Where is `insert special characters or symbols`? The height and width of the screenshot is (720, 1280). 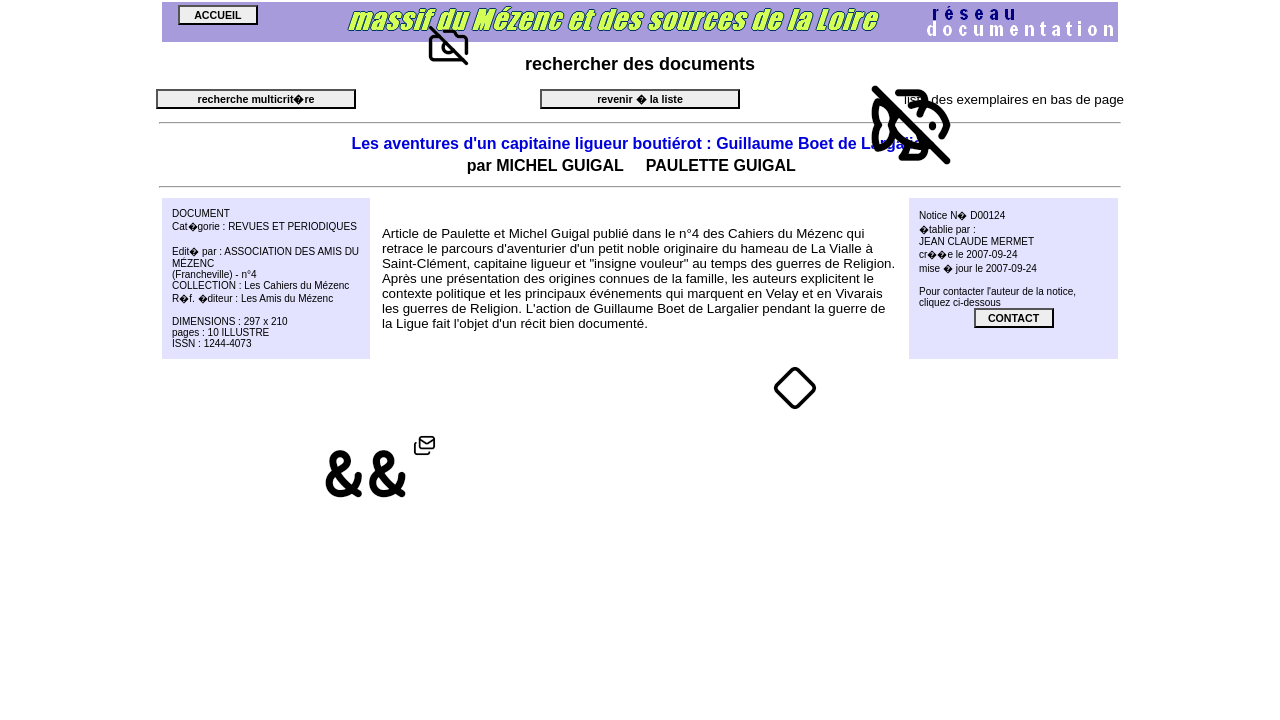
insert special characters or symbols is located at coordinates (365, 475).